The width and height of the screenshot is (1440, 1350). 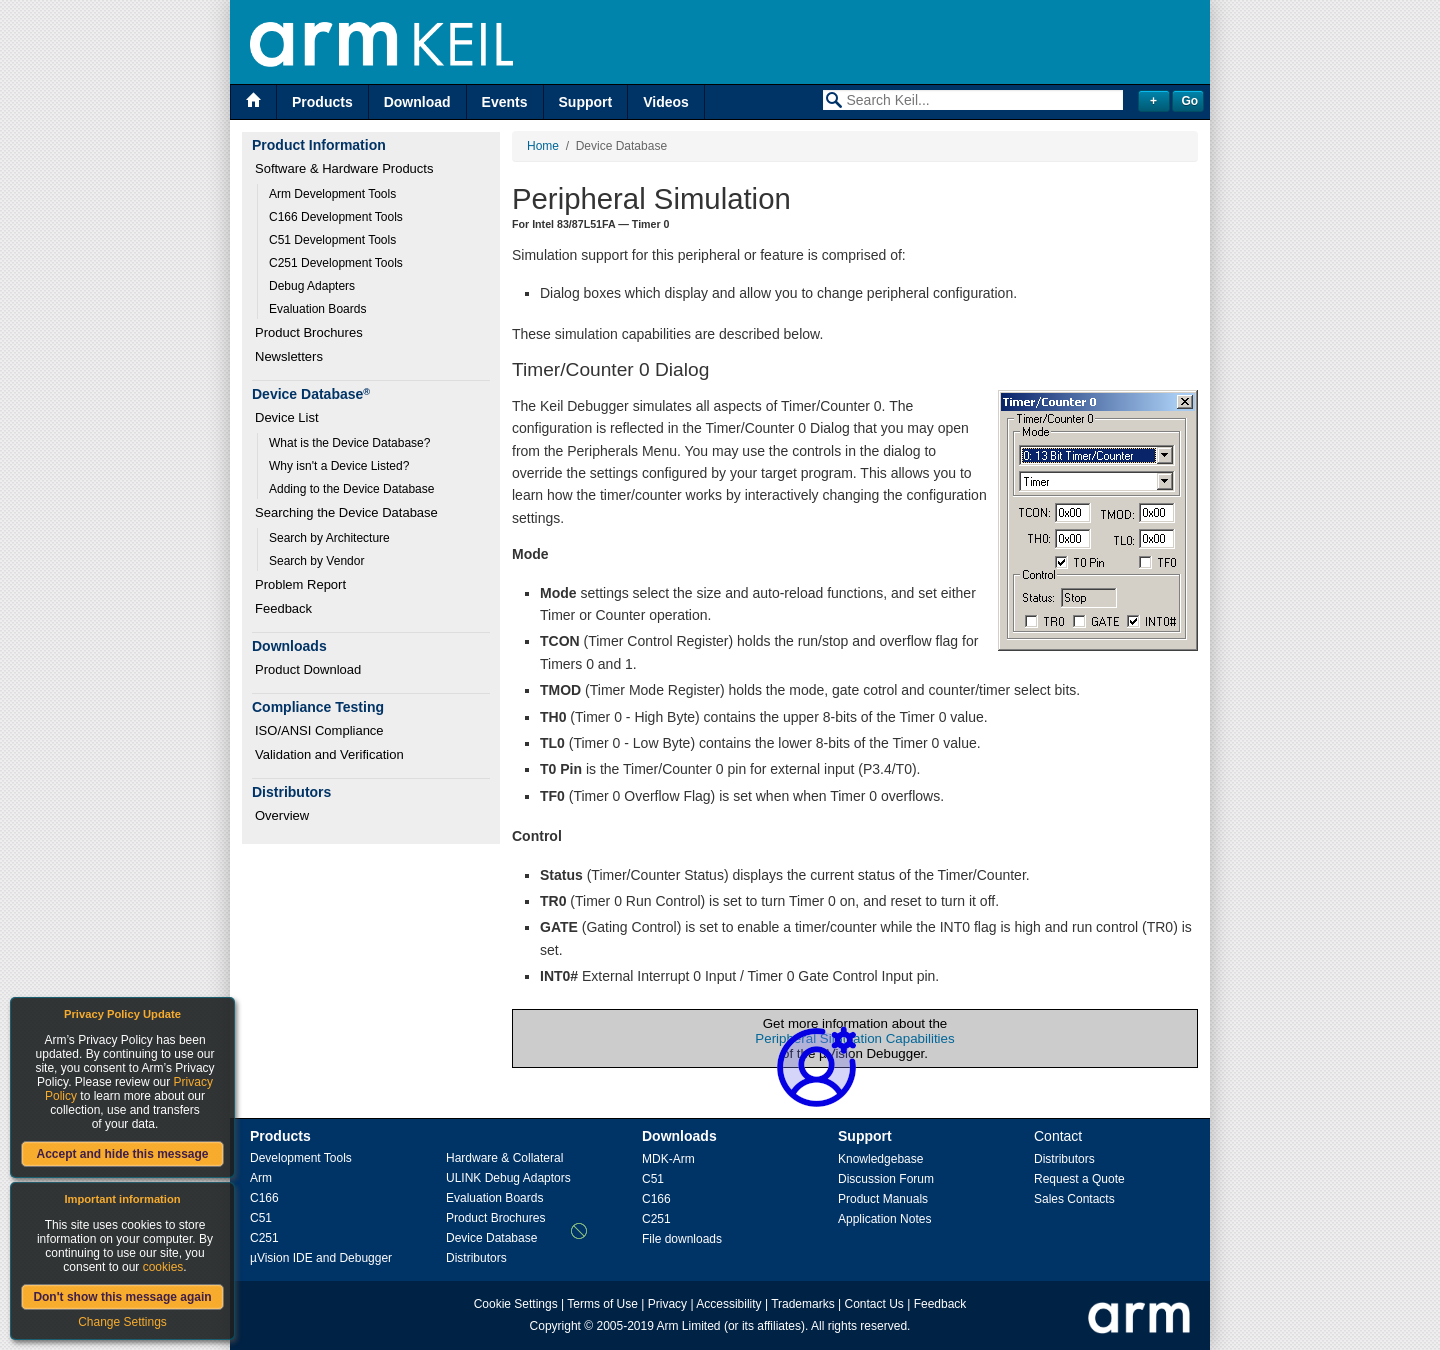 What do you see at coordinates (816, 1067) in the screenshot?
I see `access user profile settings` at bounding box center [816, 1067].